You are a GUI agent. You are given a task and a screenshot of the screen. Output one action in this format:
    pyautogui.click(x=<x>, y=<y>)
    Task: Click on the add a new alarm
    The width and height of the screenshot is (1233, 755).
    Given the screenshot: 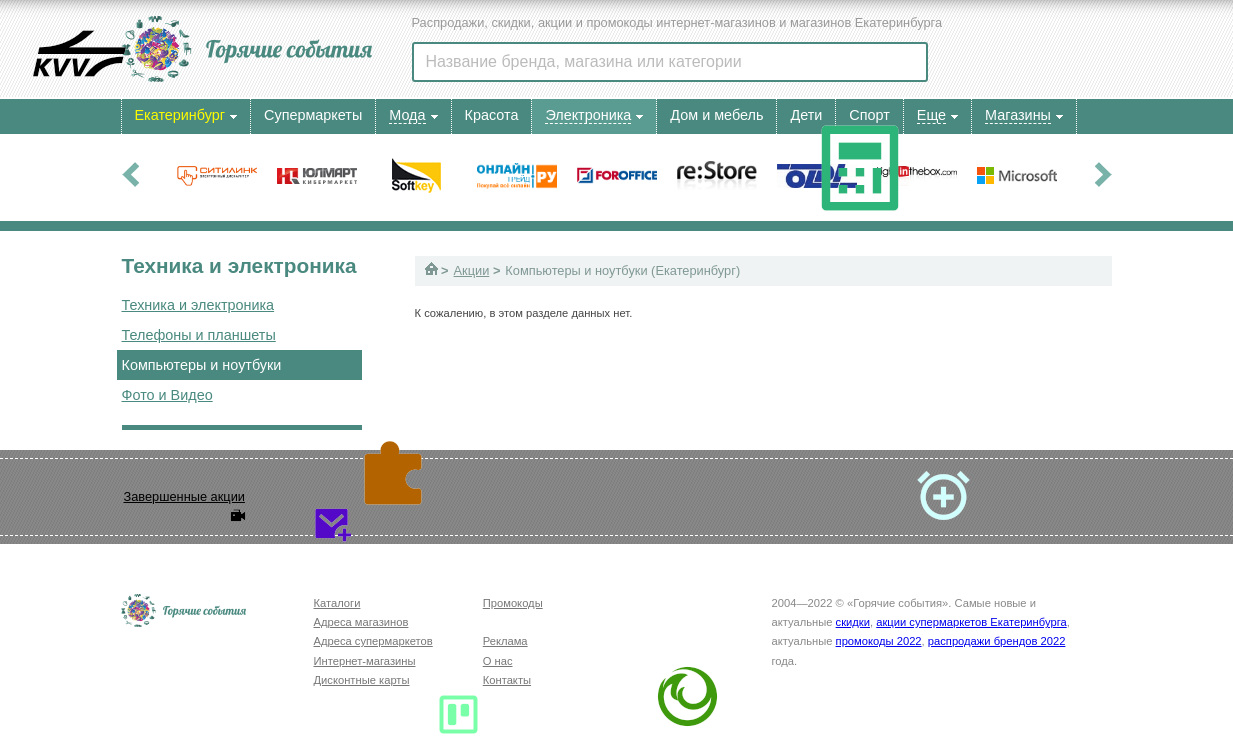 What is the action you would take?
    pyautogui.click(x=943, y=494)
    